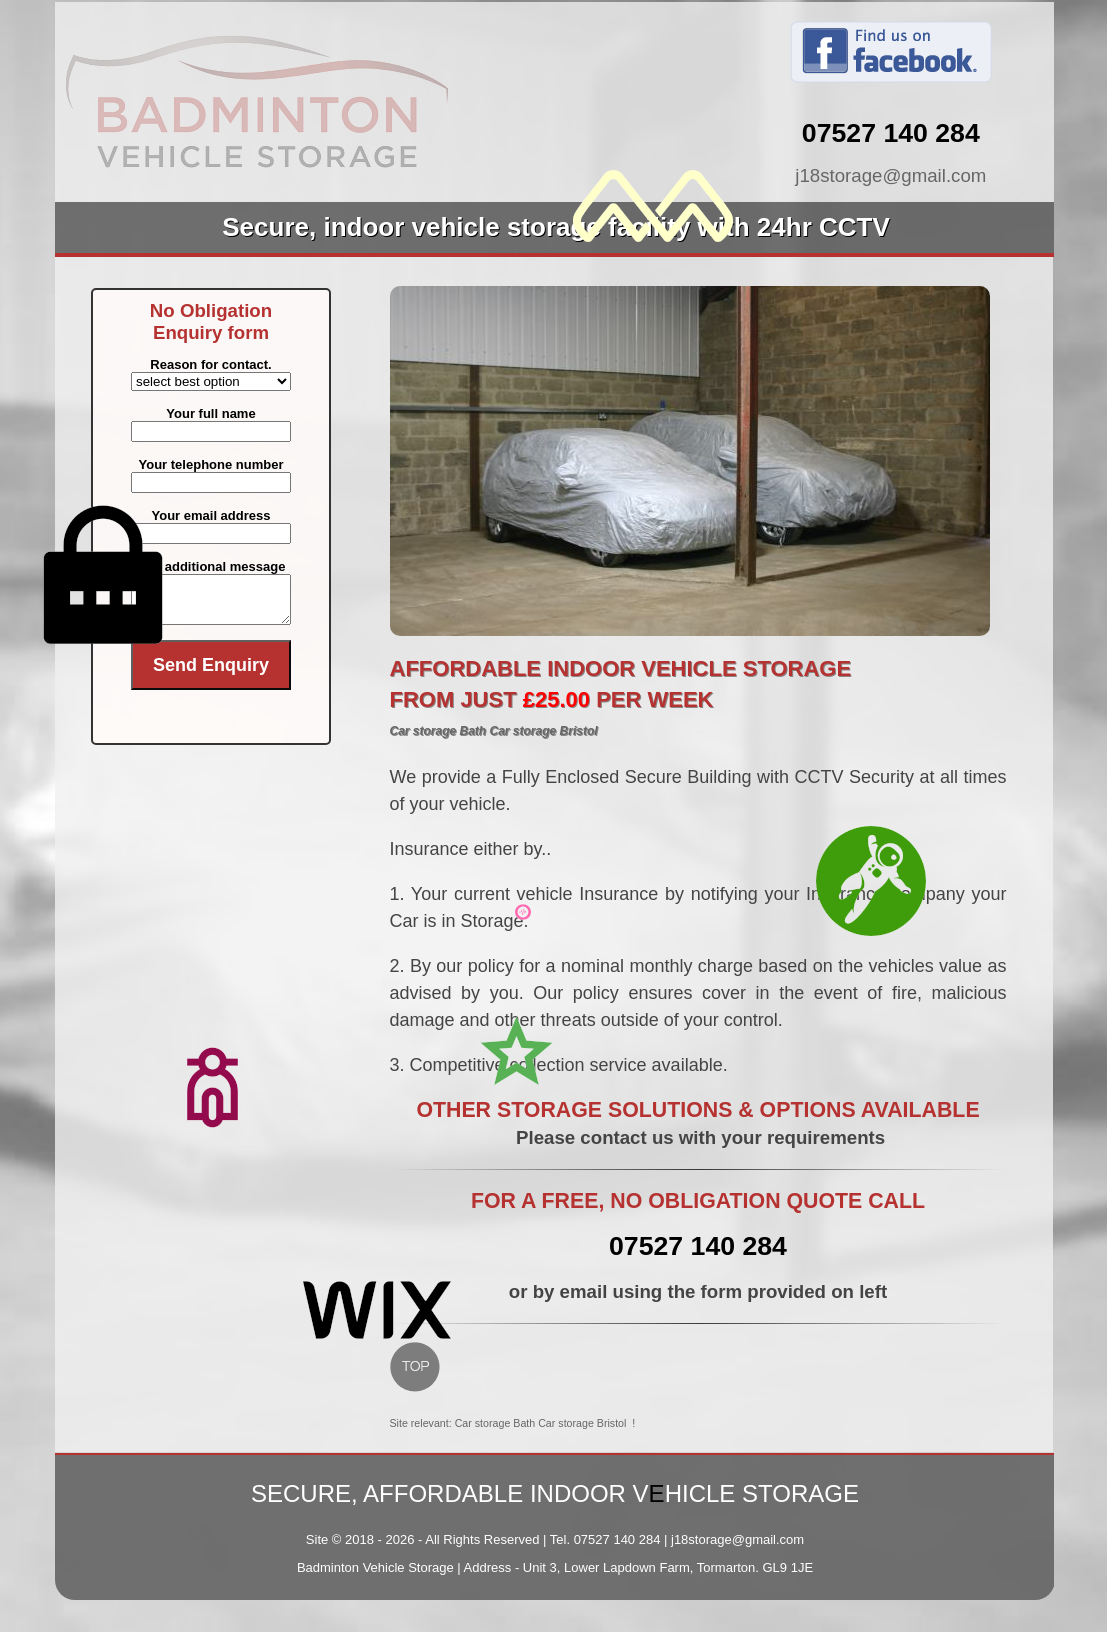  What do you see at coordinates (523, 912) in the screenshot?
I see `graylog logo - open log management platform` at bounding box center [523, 912].